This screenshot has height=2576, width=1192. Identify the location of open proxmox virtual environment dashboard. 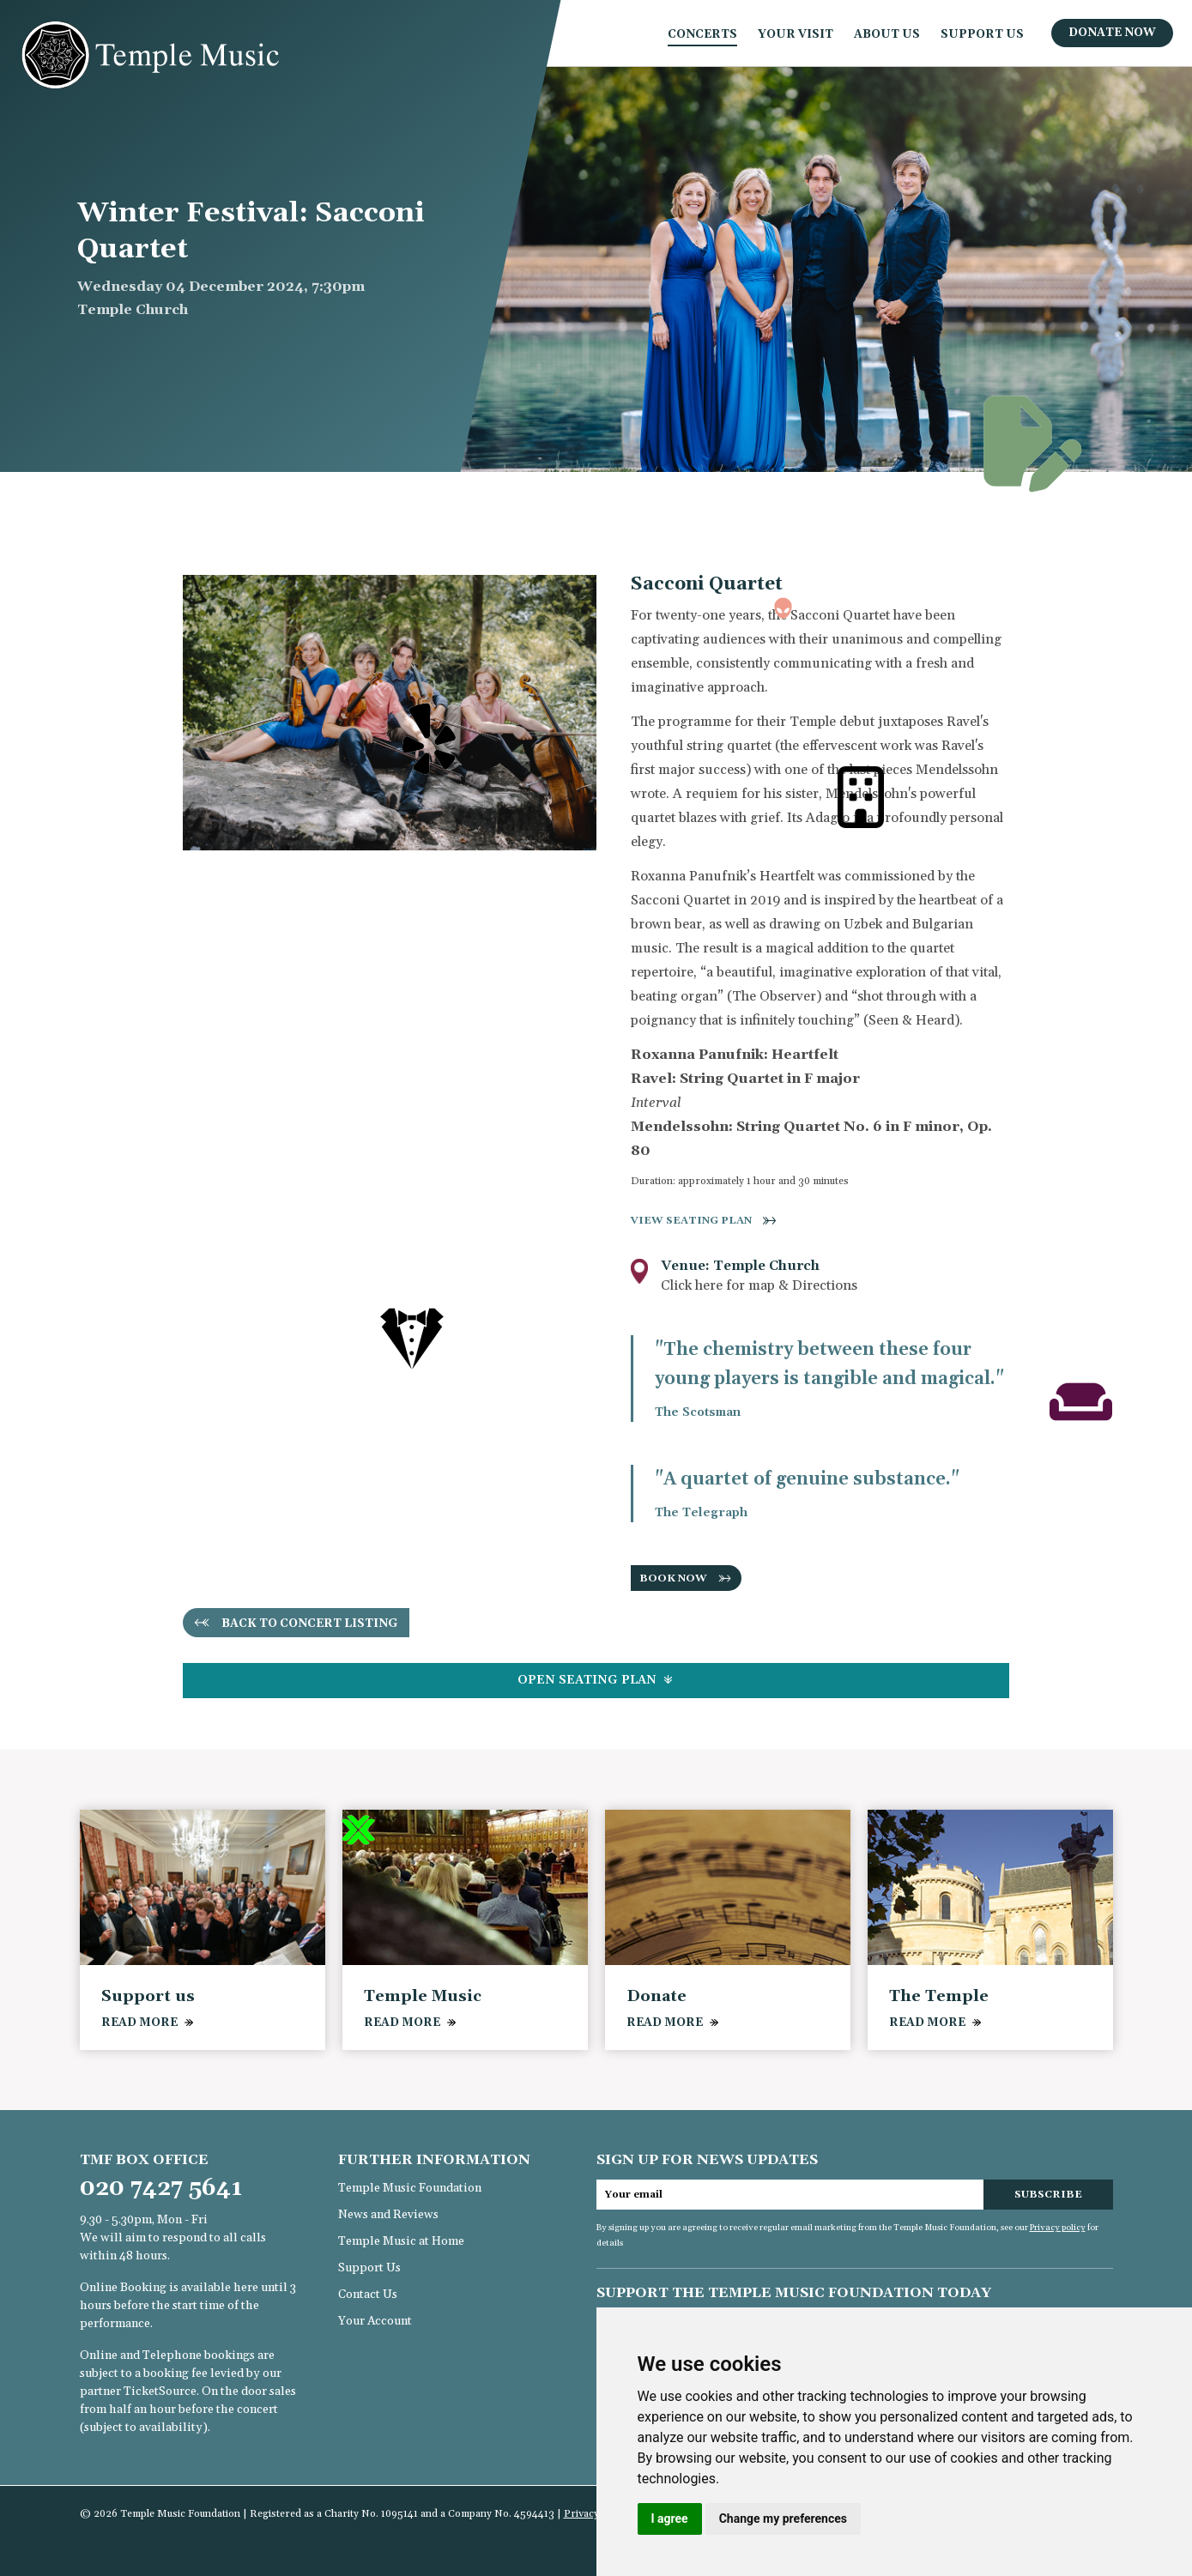
(358, 1829).